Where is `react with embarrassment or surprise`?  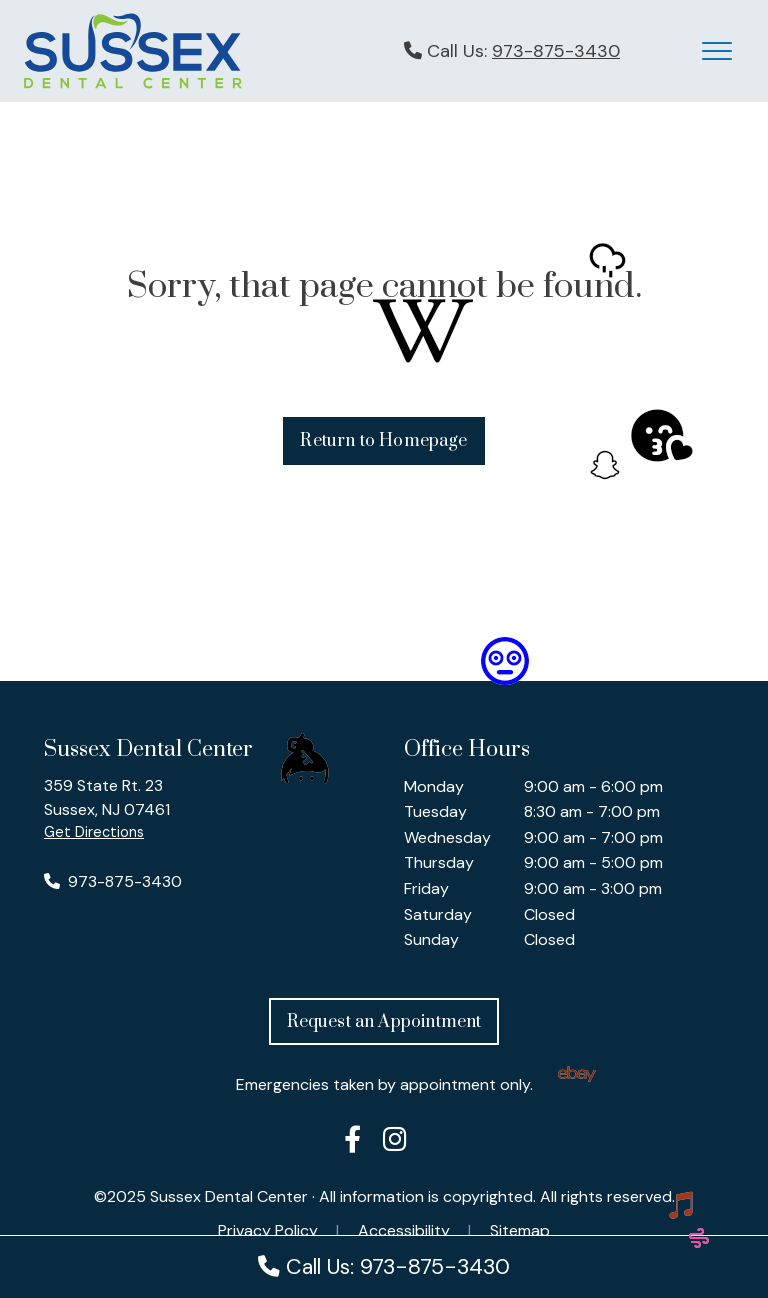
react with embarrassment or surprise is located at coordinates (505, 661).